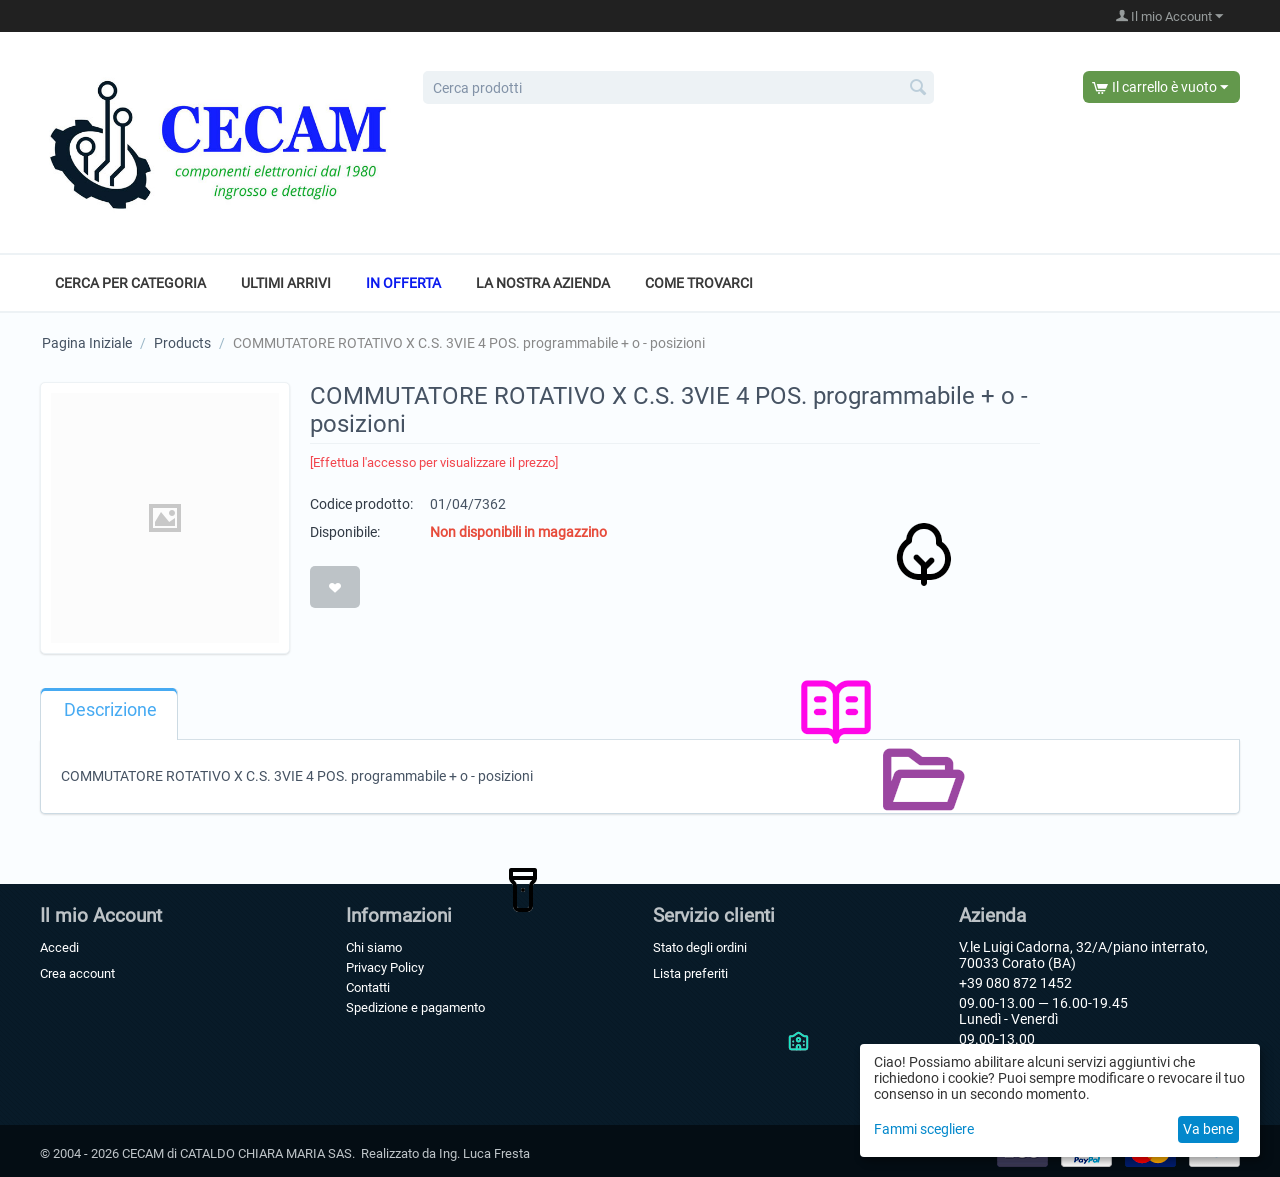 This screenshot has width=1280, height=1177. What do you see at coordinates (798, 1041) in the screenshot?
I see `access educational institution or campus information` at bounding box center [798, 1041].